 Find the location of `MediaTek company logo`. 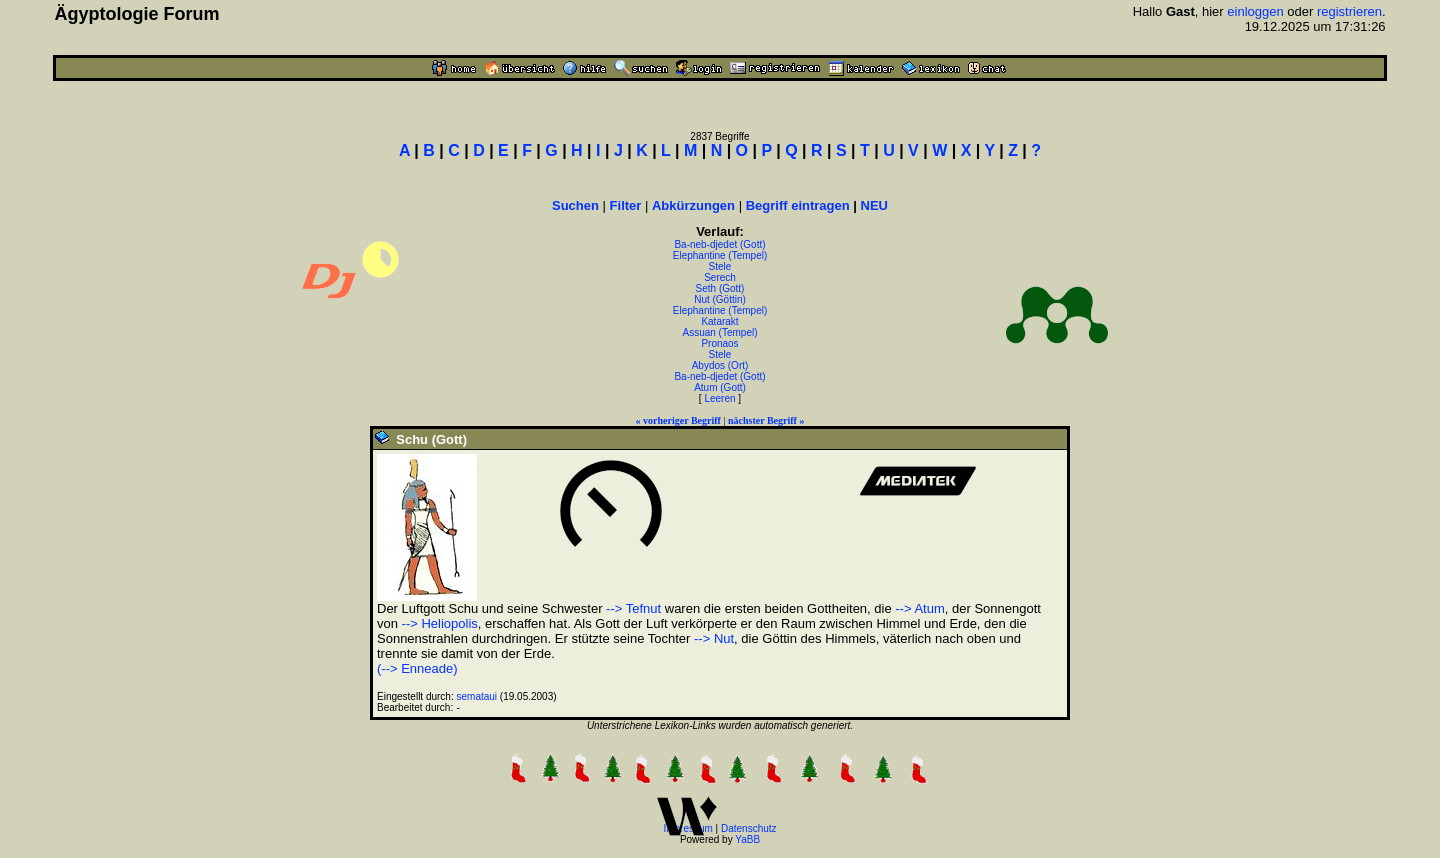

MediaTek company logo is located at coordinates (918, 481).